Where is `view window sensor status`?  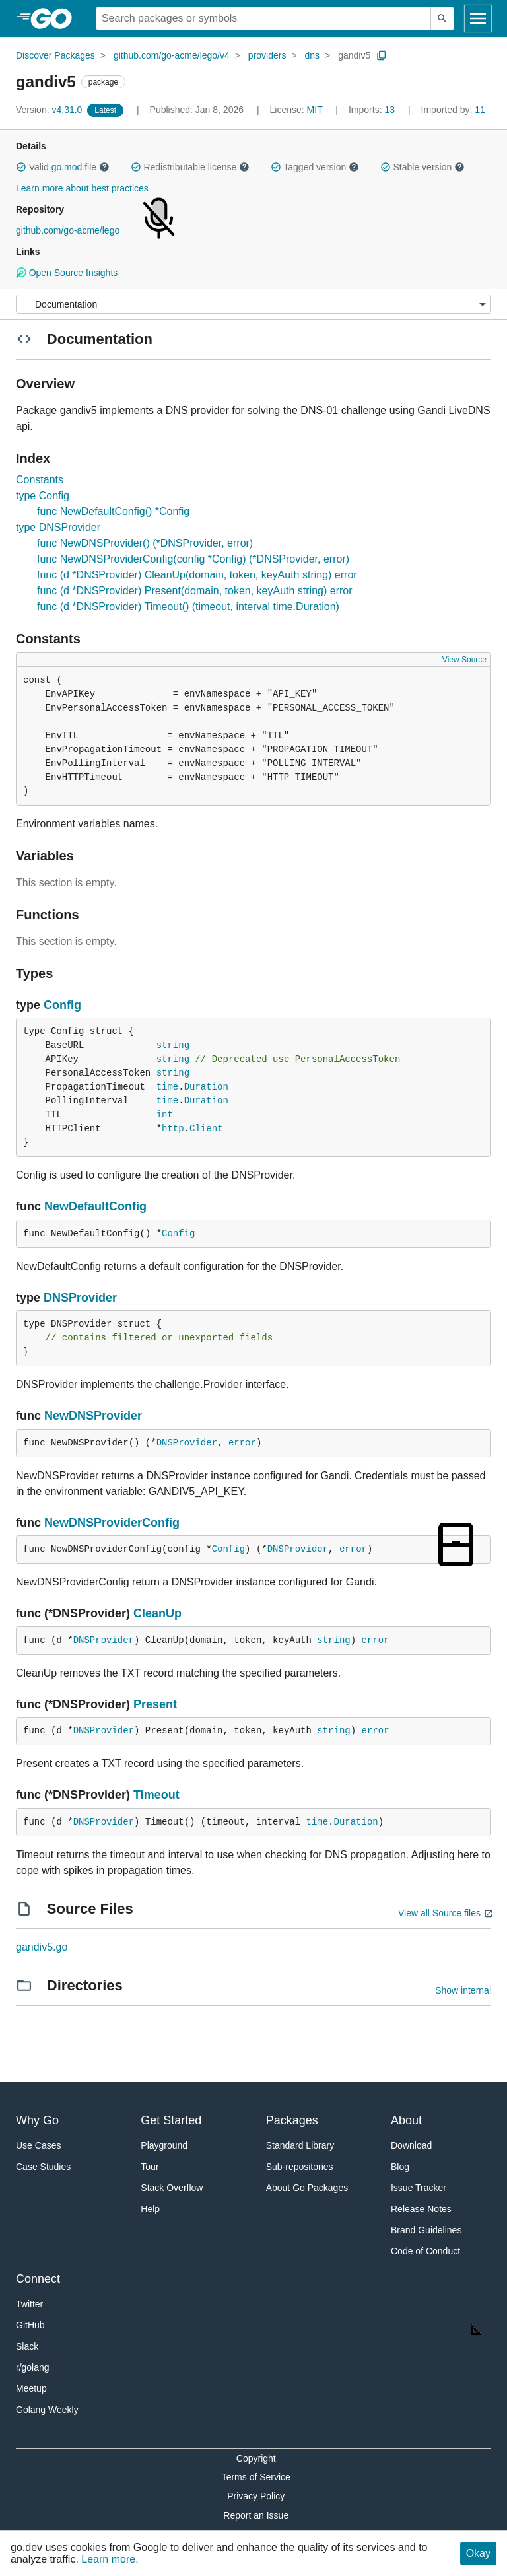
view window sensor status is located at coordinates (456, 1545).